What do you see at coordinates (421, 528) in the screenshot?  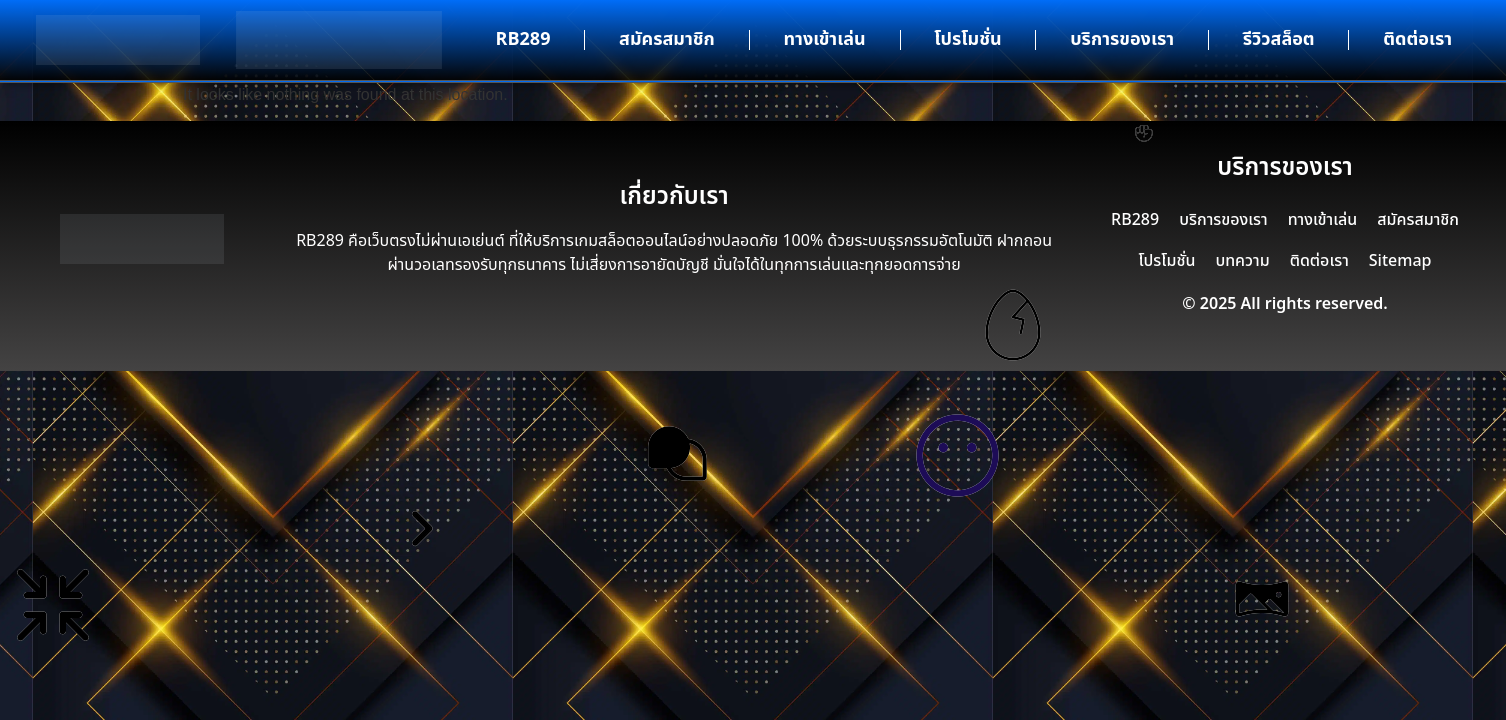 I see `navigate to the next item or screen` at bounding box center [421, 528].